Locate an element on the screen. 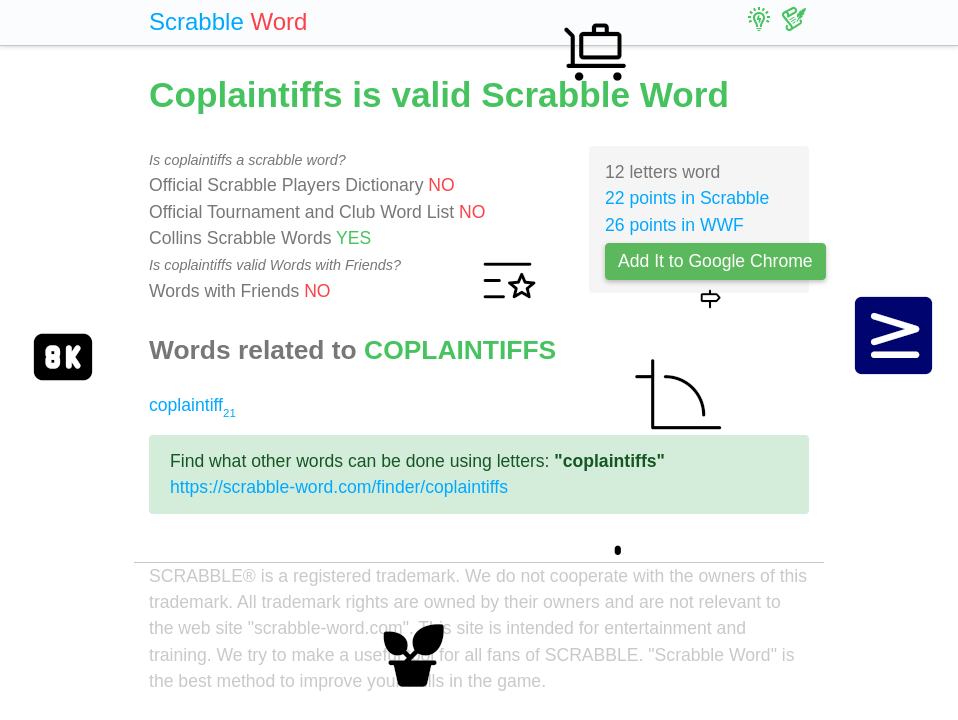 The width and height of the screenshot is (958, 720). indicates no cellular signal available is located at coordinates (652, 523).